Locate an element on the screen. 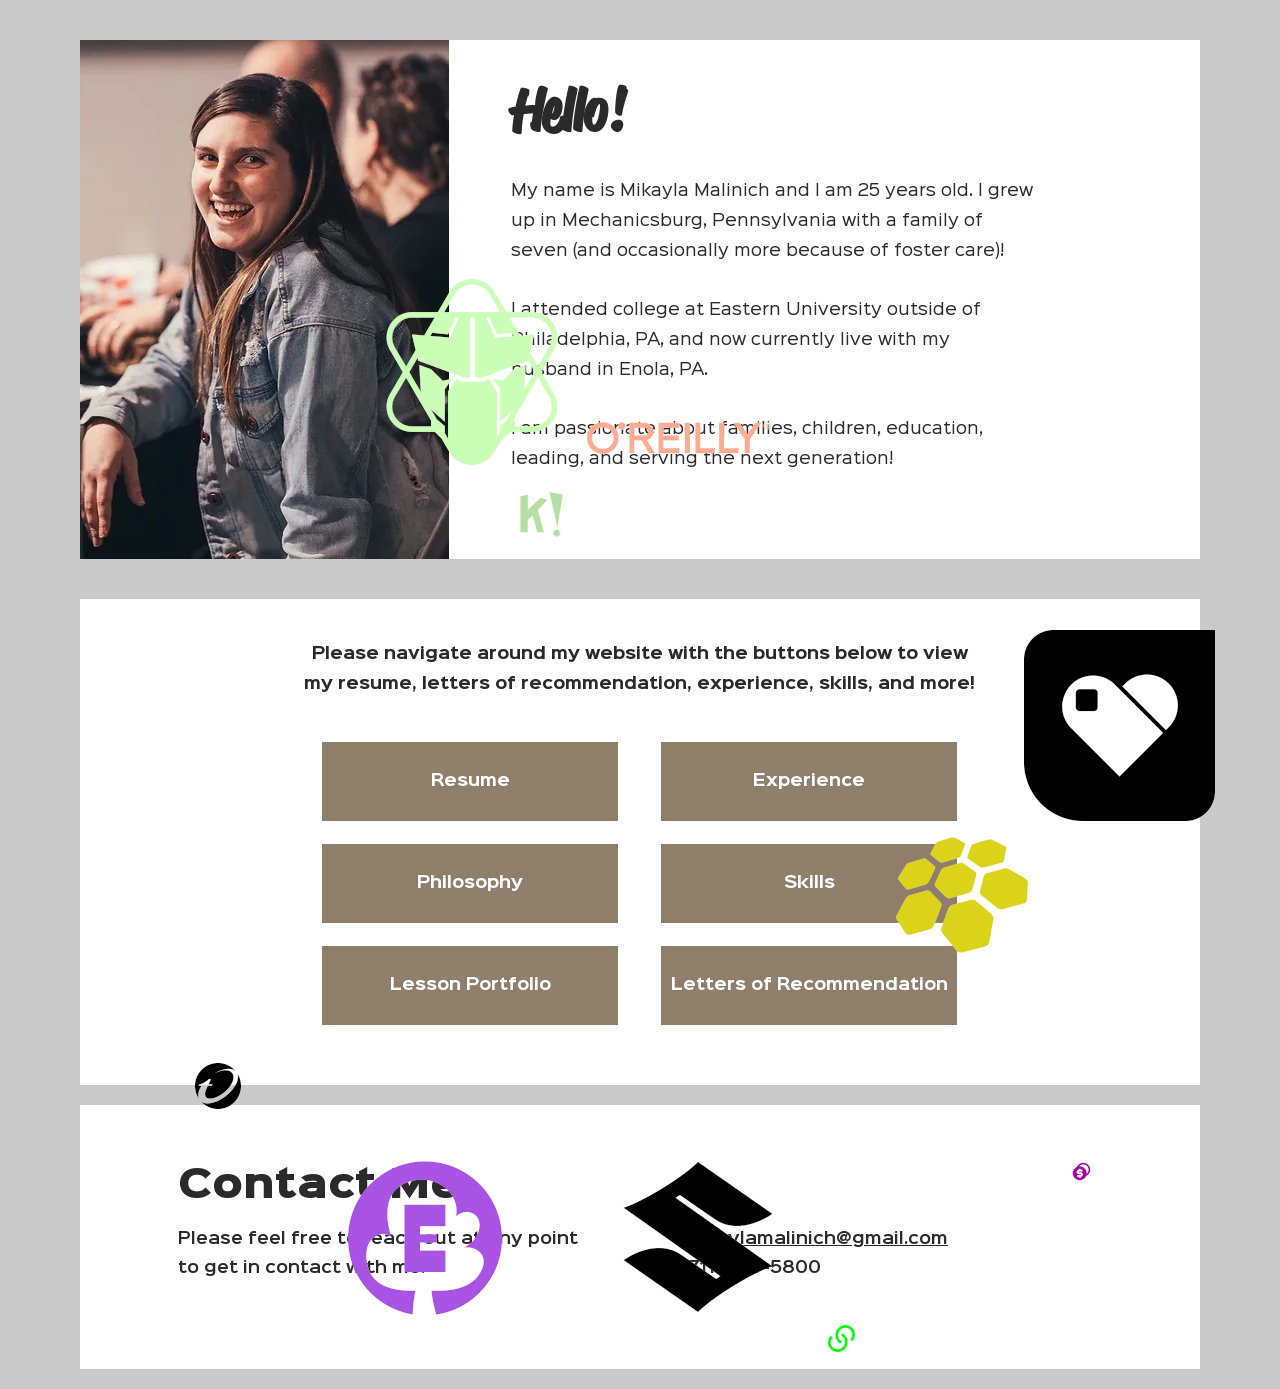 The width and height of the screenshot is (1280, 1389). visit primereact component library website is located at coordinates (472, 372).